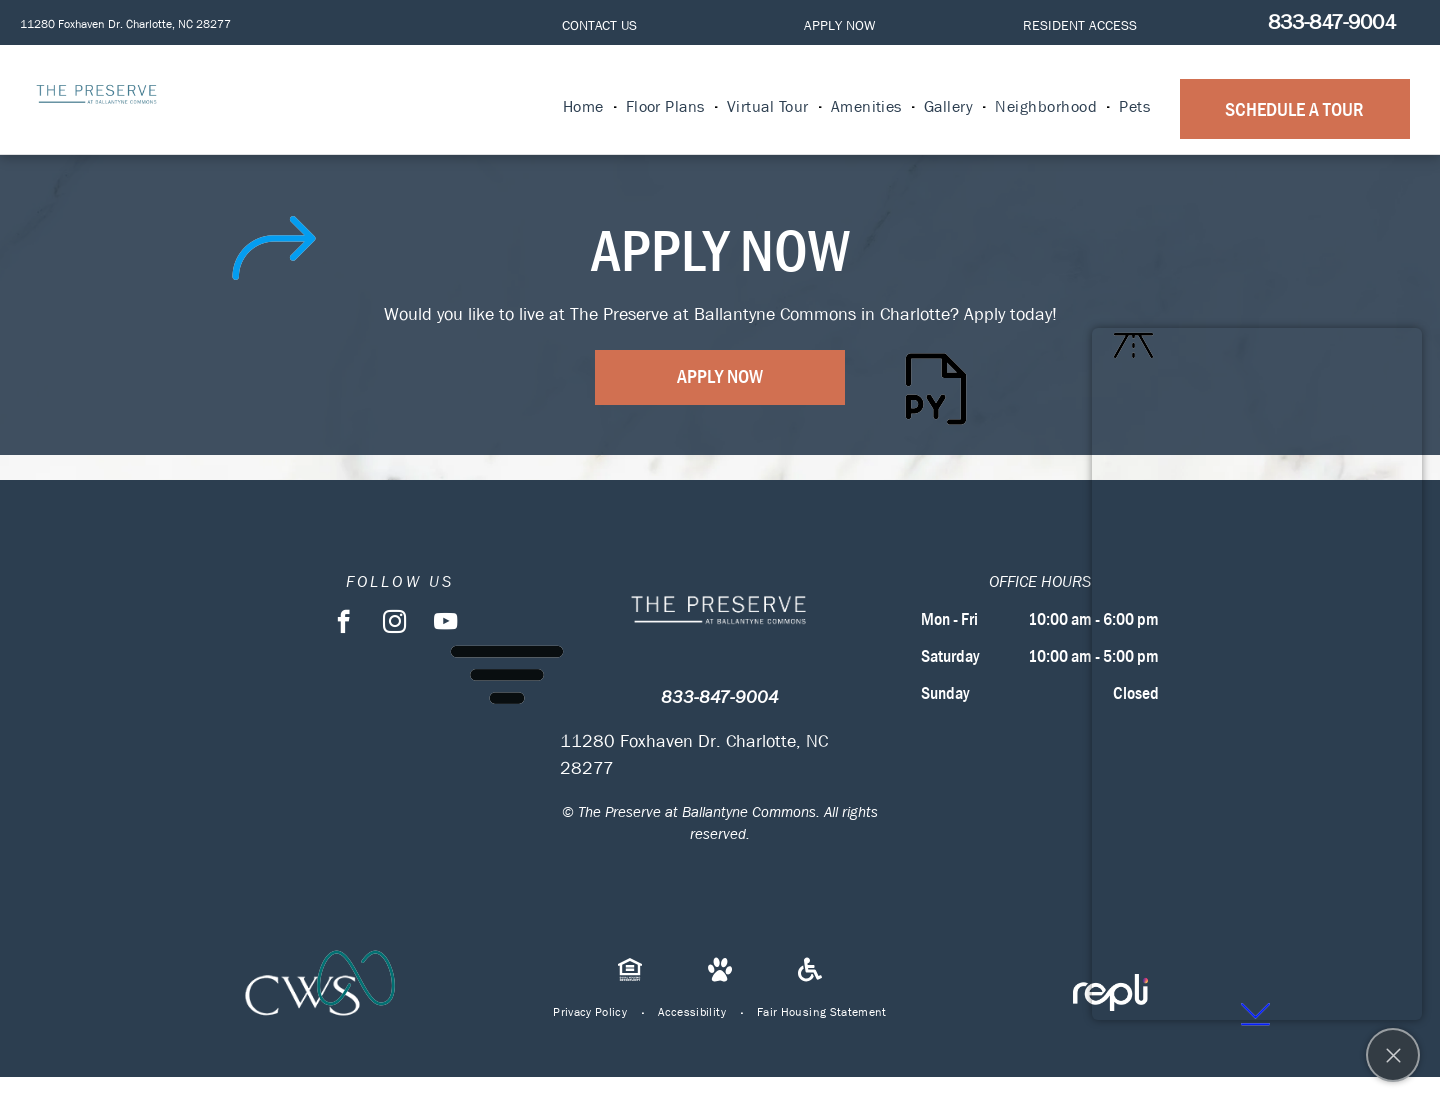 The width and height of the screenshot is (1440, 1095). I want to click on share or forward content, so click(274, 248).